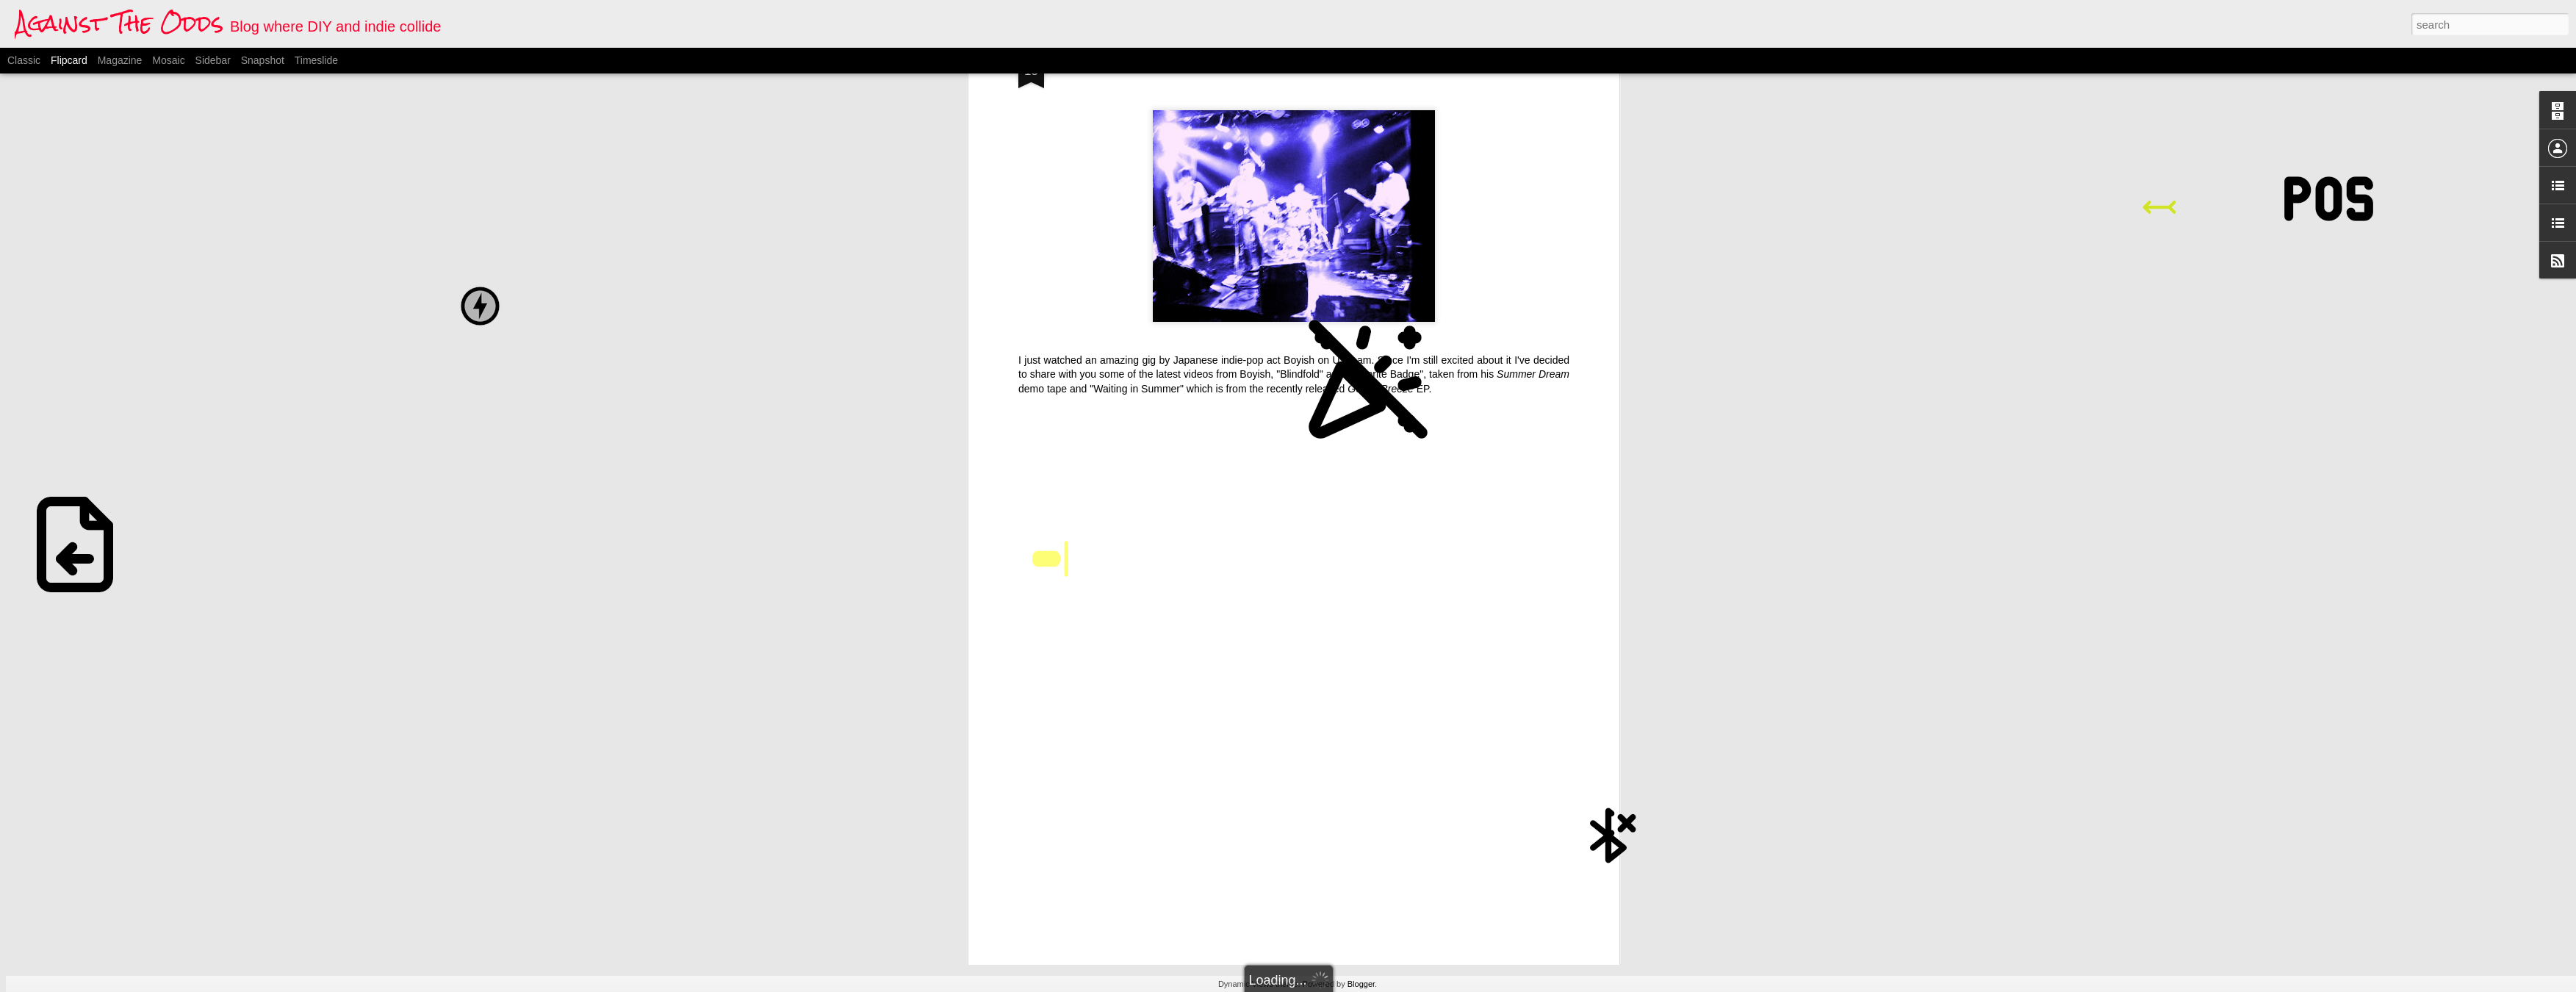  Describe the element at coordinates (480, 306) in the screenshot. I see `indicates offline mode with cached content available` at that location.